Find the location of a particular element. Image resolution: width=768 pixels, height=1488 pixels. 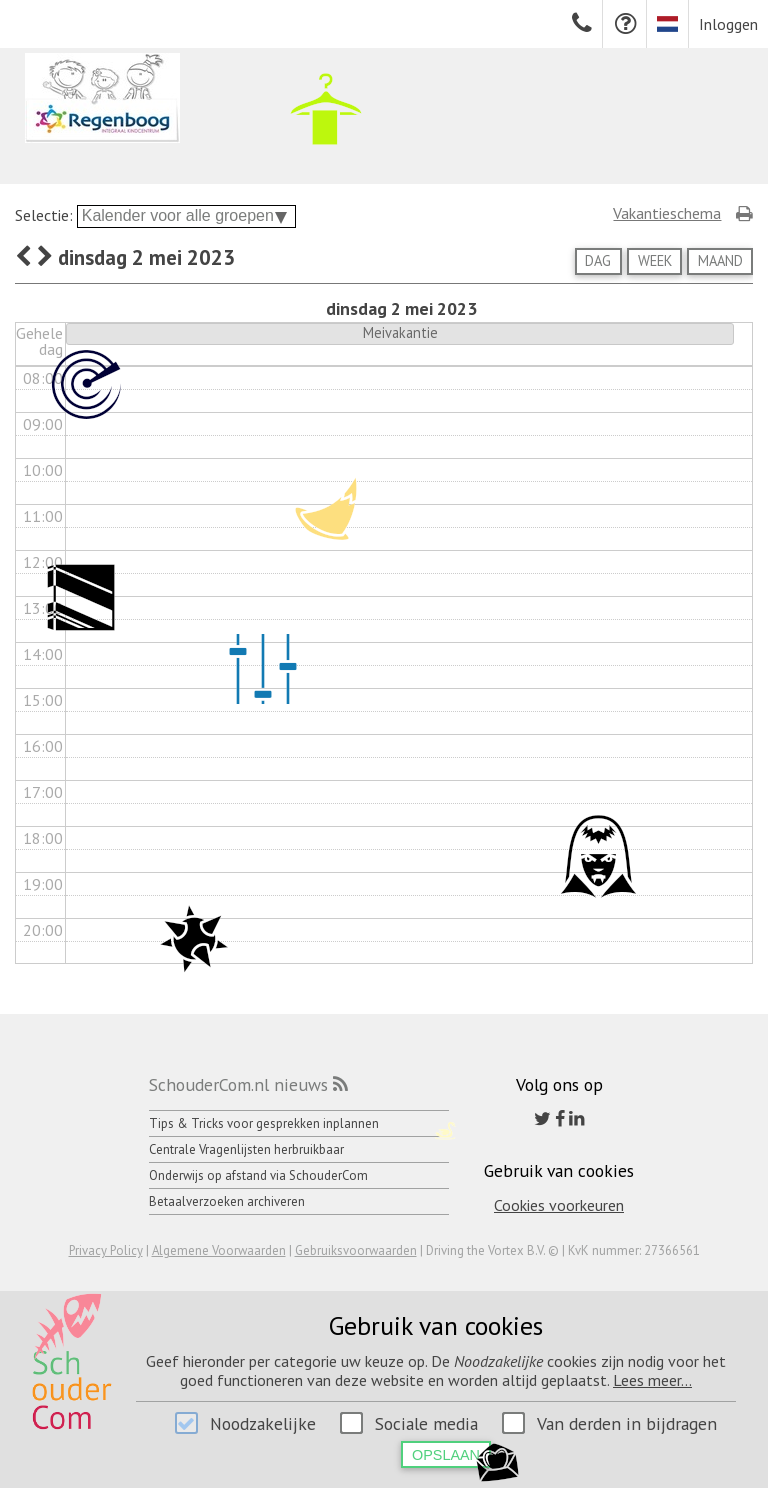

scan for nearby objects or enemies is located at coordinates (86, 384).